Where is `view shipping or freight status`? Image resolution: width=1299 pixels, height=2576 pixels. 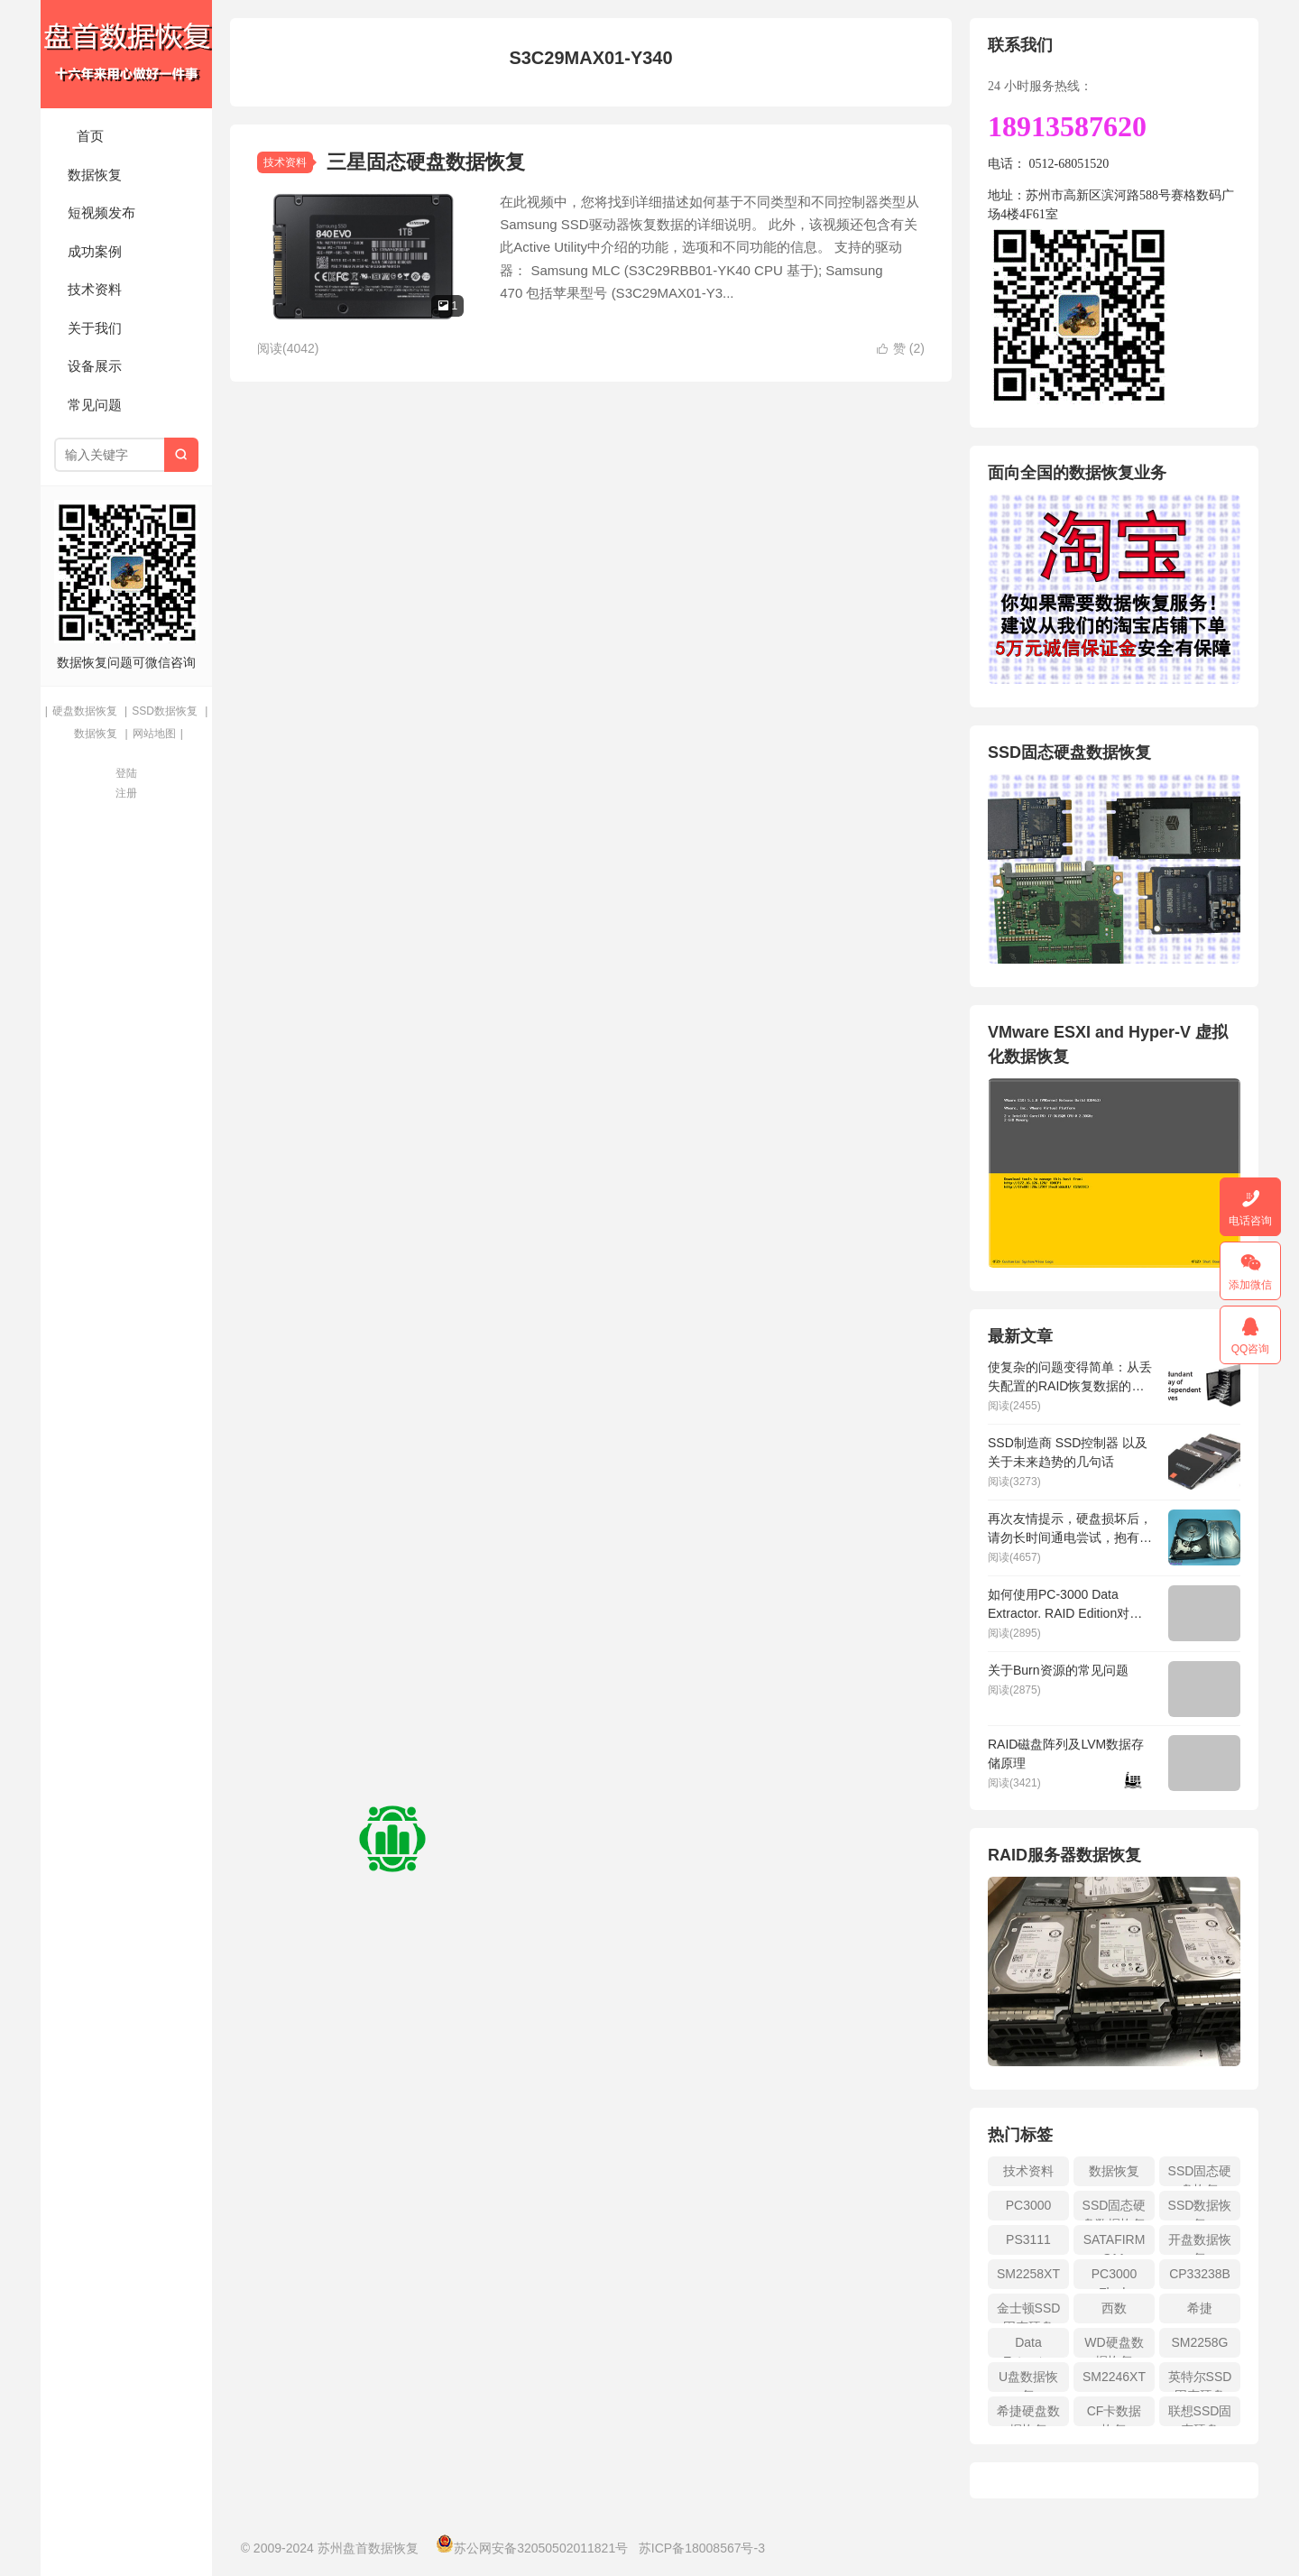 view shipping or freight status is located at coordinates (1133, 1780).